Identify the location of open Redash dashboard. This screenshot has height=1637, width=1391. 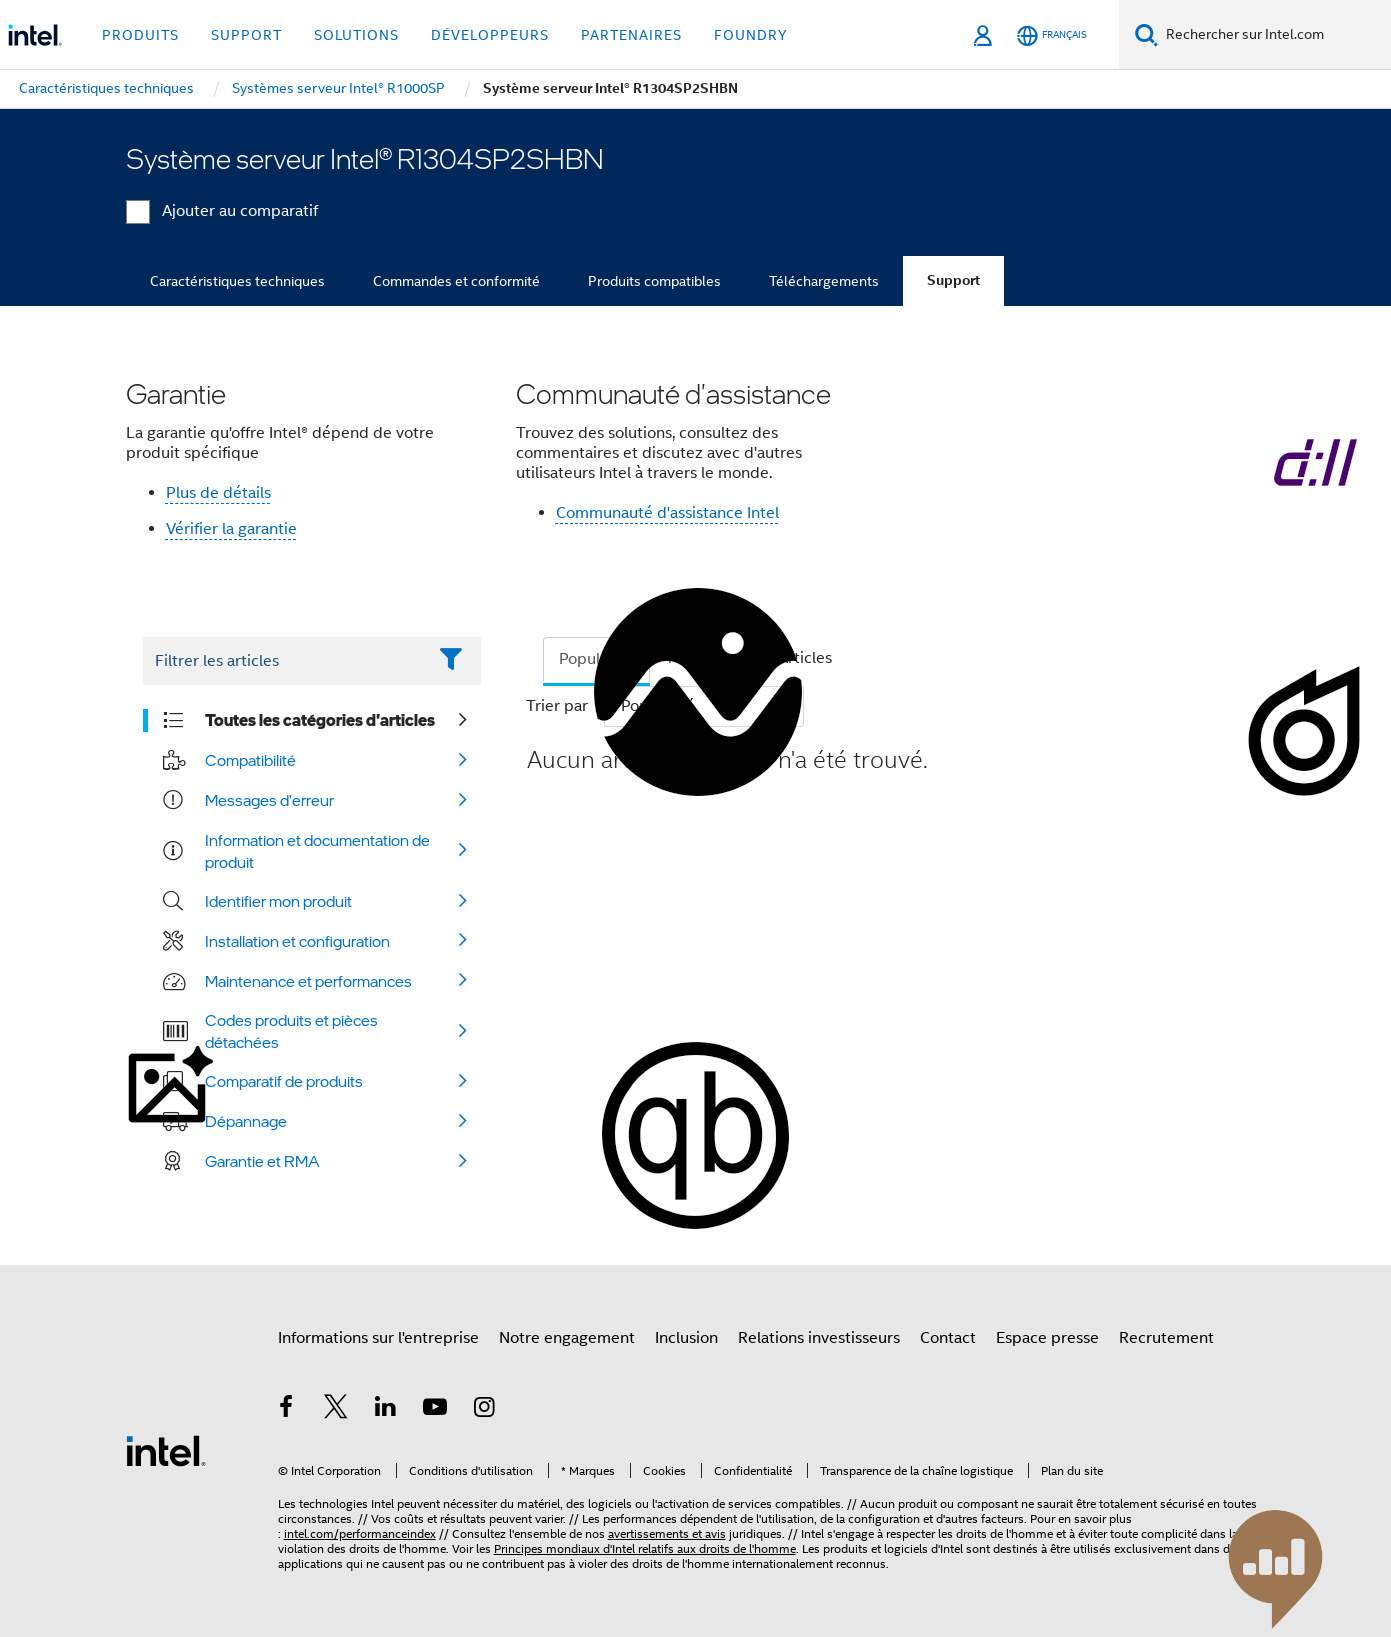
(1275, 1569).